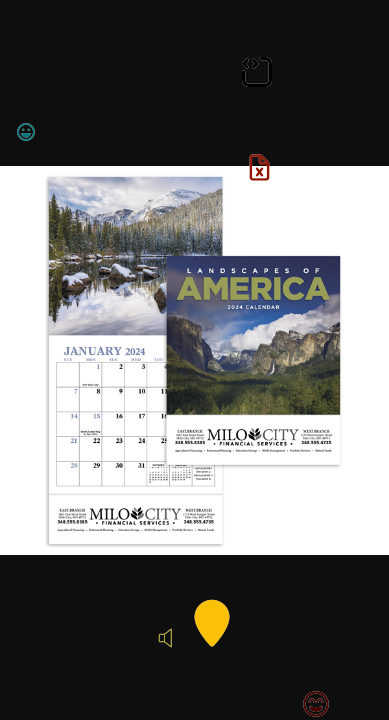  Describe the element at coordinates (316, 704) in the screenshot. I see `add a happy reaction or emoji` at that location.